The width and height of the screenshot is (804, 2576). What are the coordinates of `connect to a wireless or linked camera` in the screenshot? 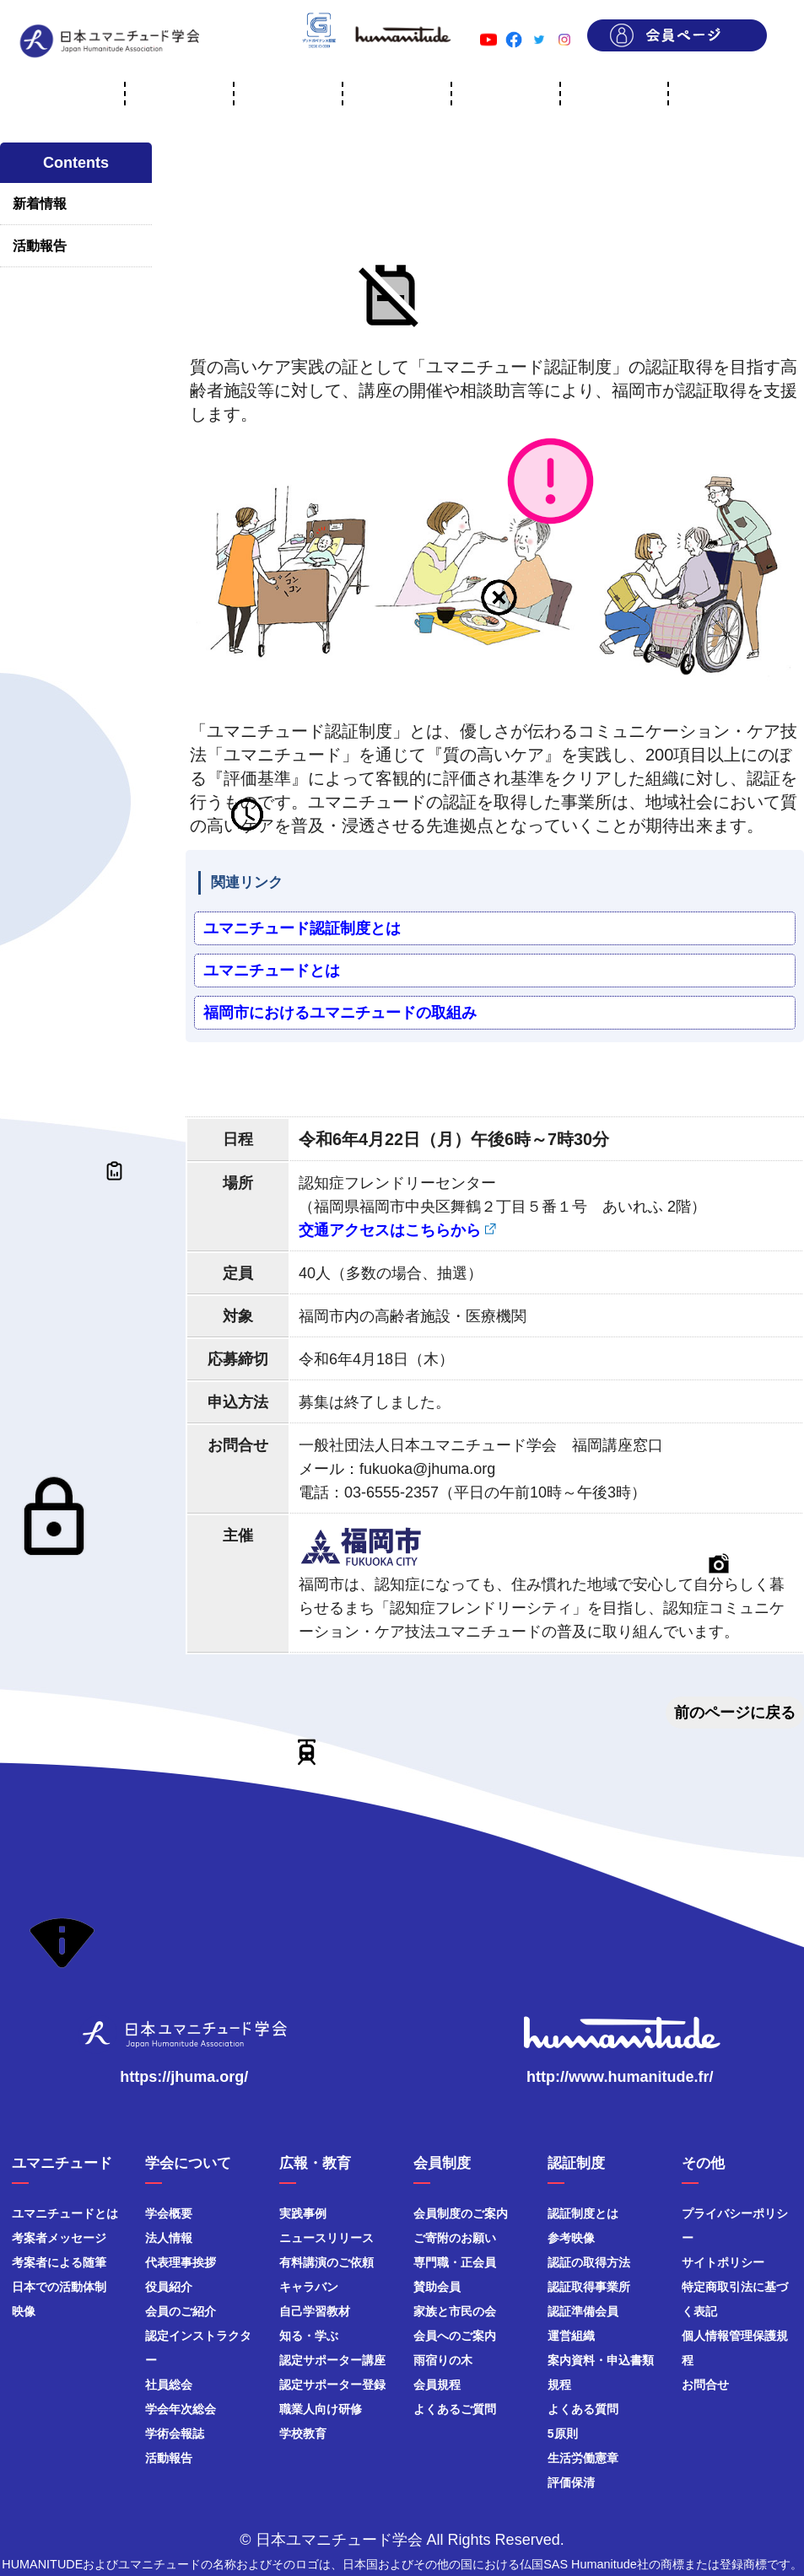 It's located at (719, 1563).